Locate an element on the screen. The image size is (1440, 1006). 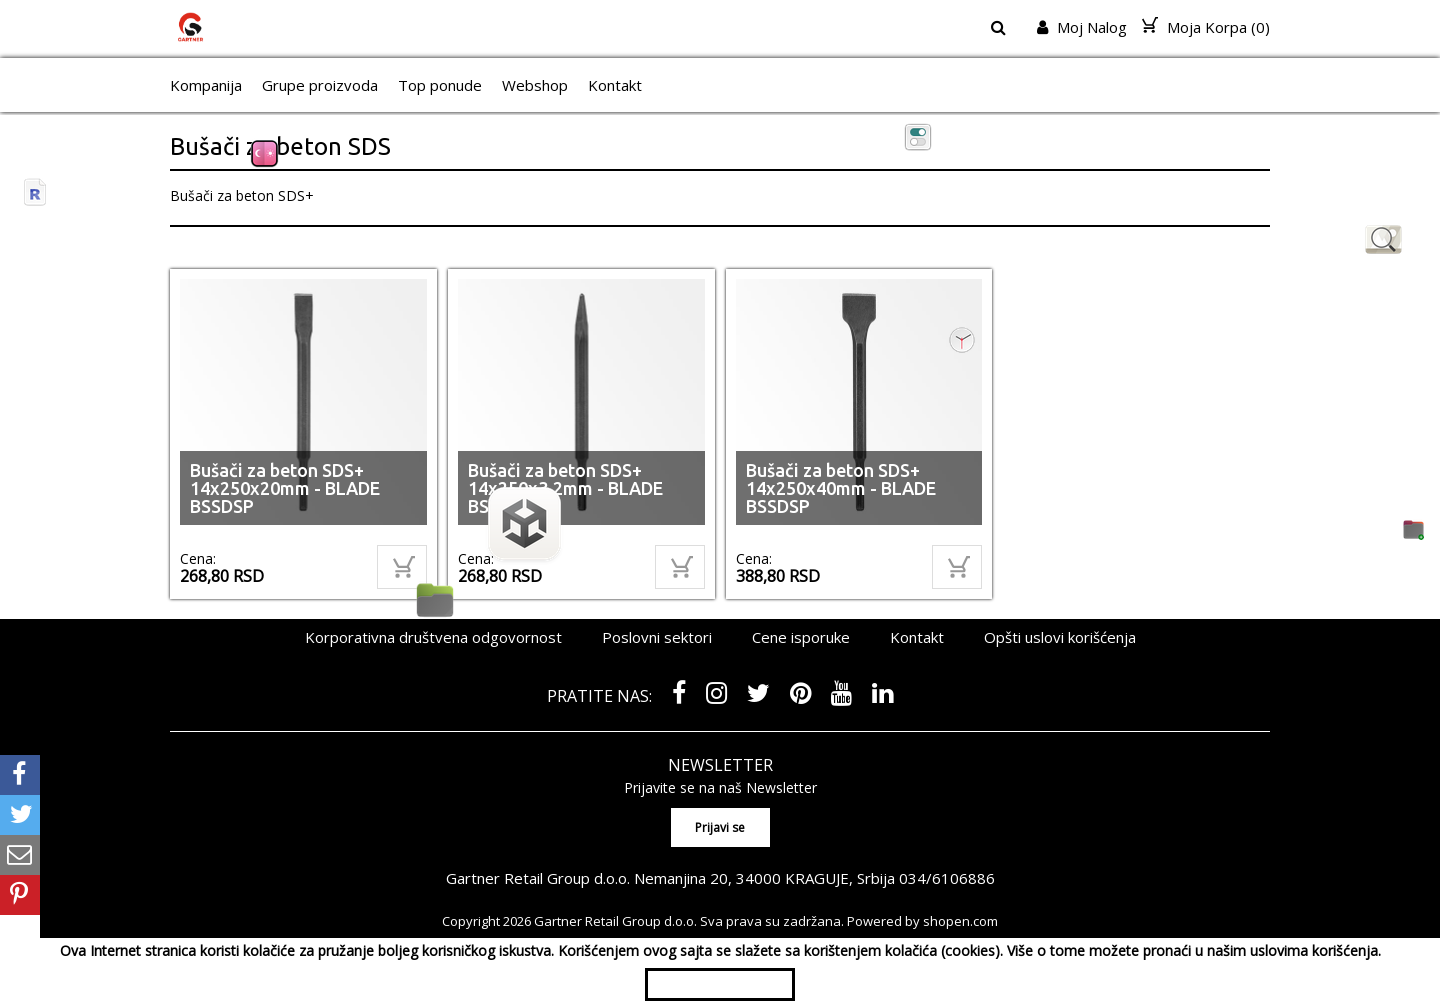
open dynamic wallpaper editor app is located at coordinates (264, 153).